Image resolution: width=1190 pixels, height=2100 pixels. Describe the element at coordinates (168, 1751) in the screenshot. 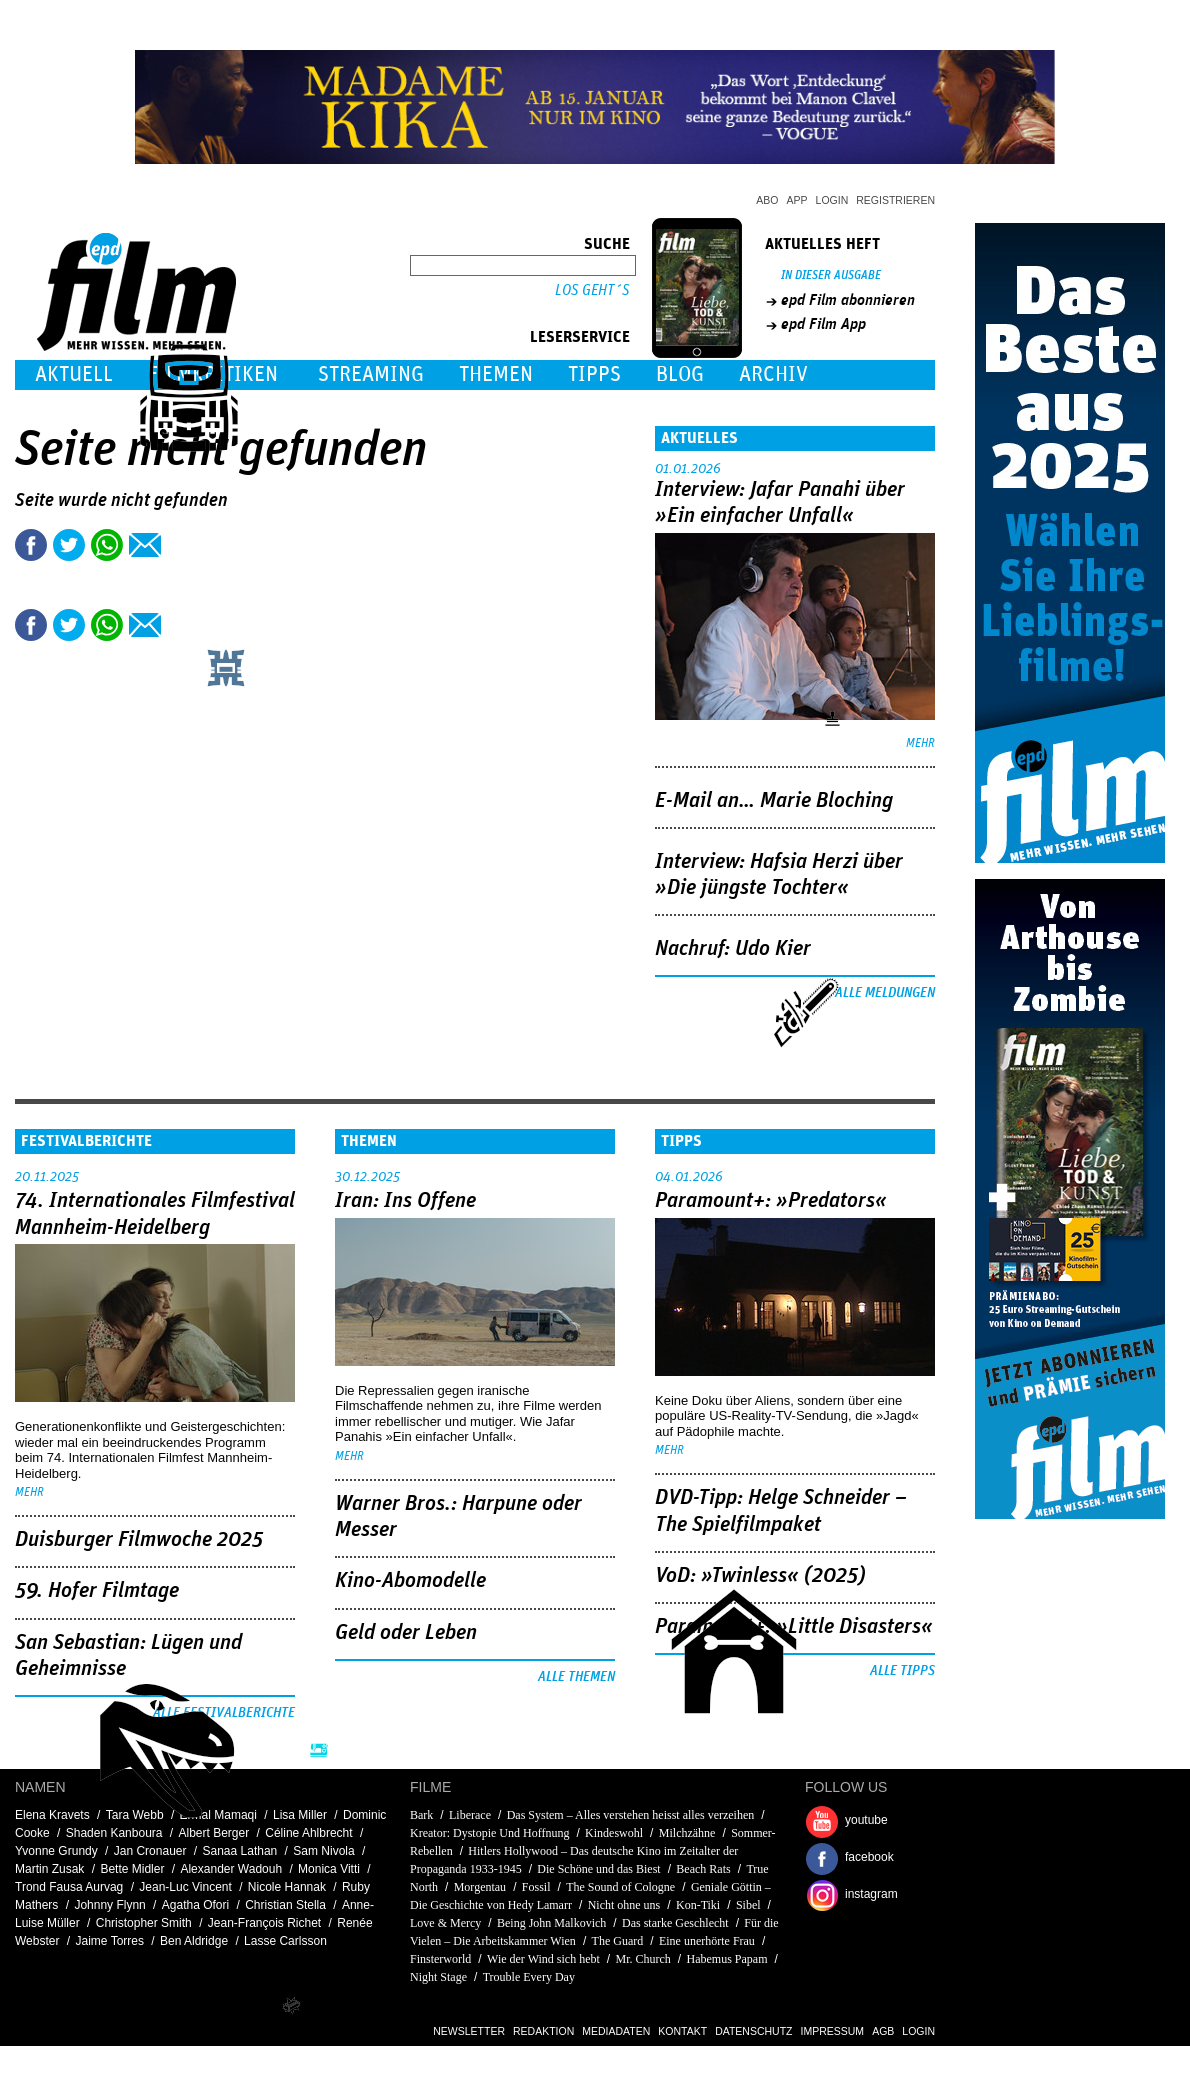

I see `select ninja velociraptor character` at that location.